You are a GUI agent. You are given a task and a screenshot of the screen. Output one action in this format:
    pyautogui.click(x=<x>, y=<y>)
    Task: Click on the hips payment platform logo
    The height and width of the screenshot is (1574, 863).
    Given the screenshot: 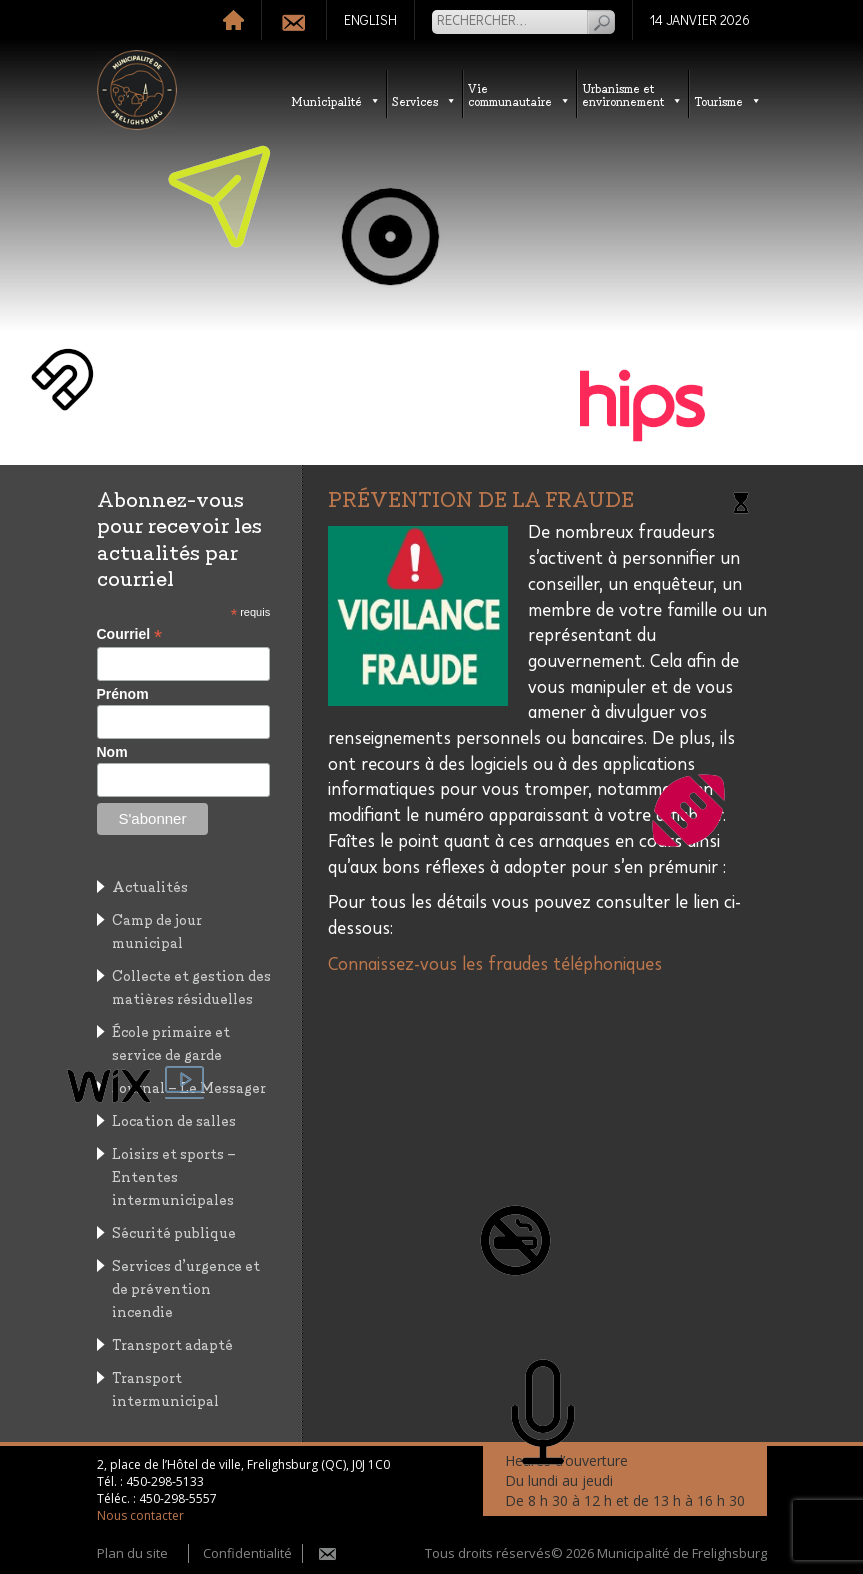 What is the action you would take?
    pyautogui.click(x=642, y=405)
    